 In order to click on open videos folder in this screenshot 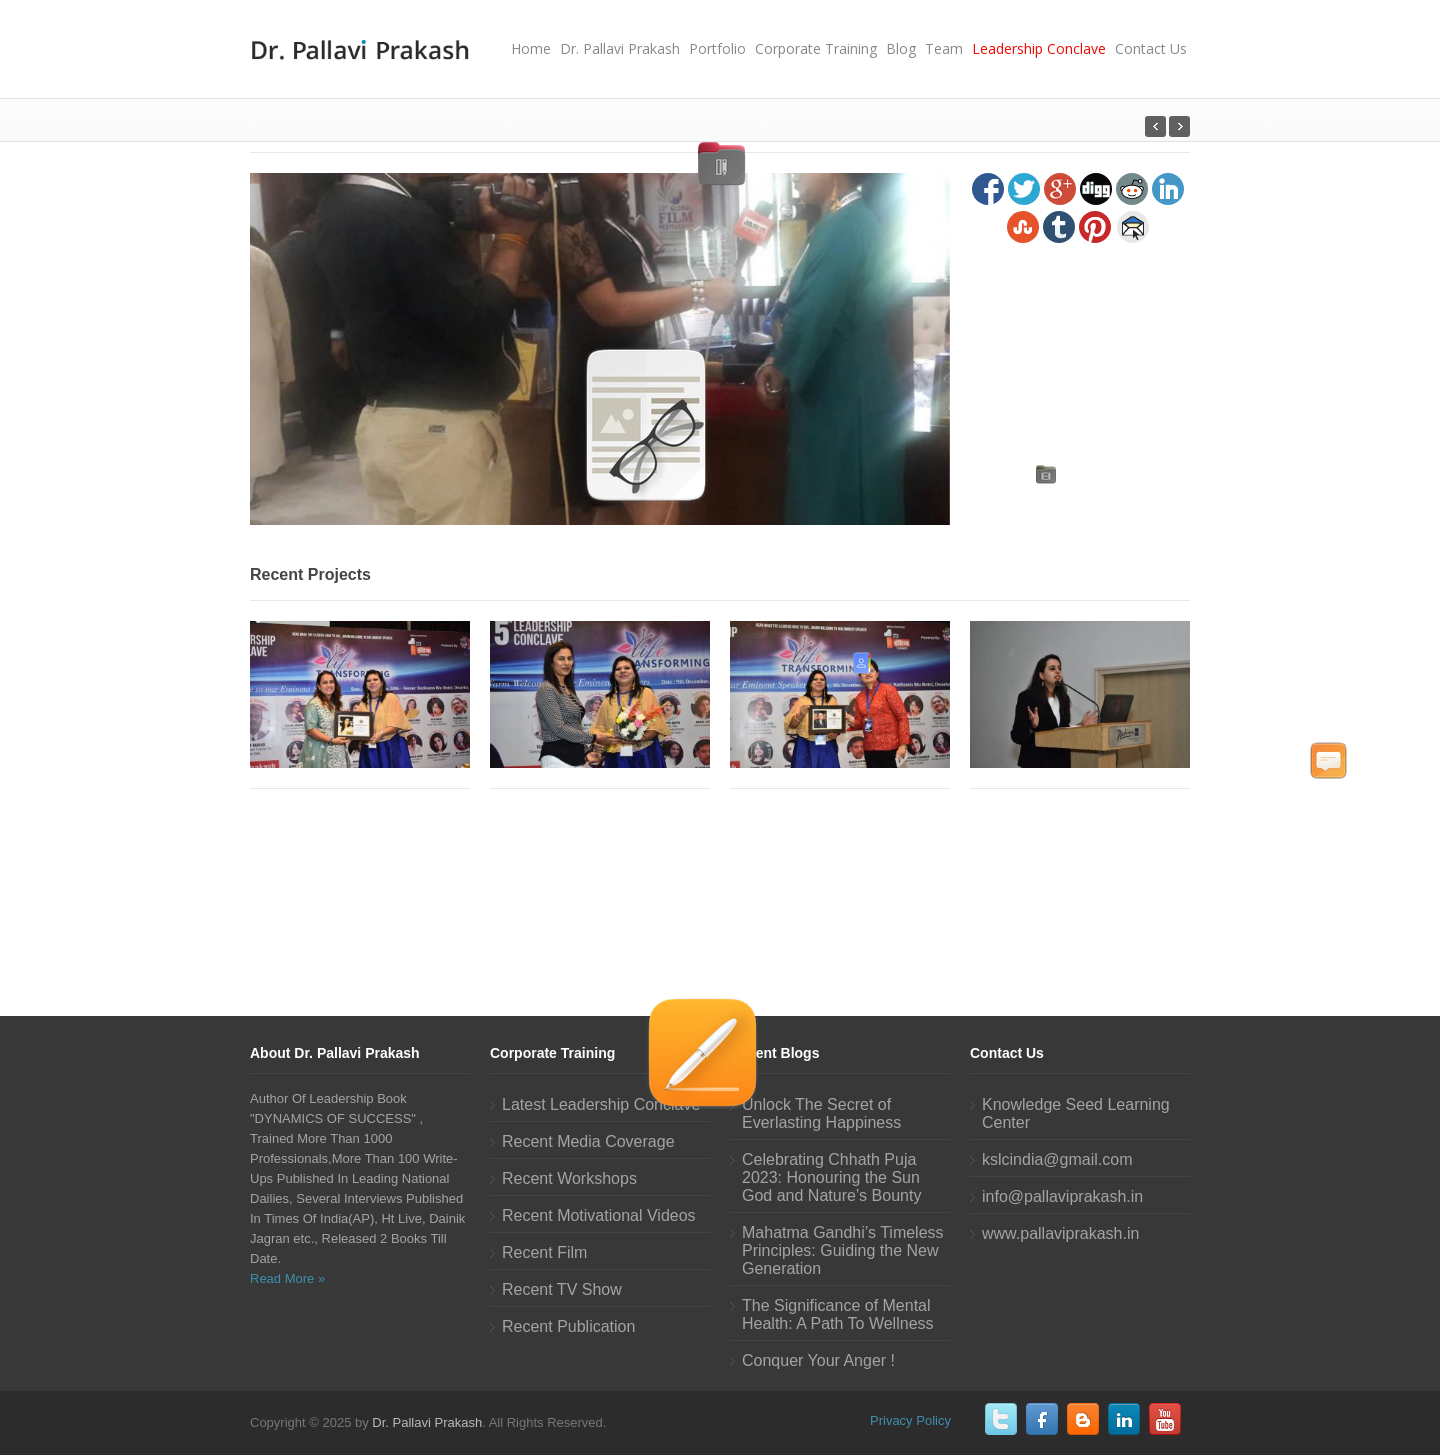, I will do `click(1046, 474)`.